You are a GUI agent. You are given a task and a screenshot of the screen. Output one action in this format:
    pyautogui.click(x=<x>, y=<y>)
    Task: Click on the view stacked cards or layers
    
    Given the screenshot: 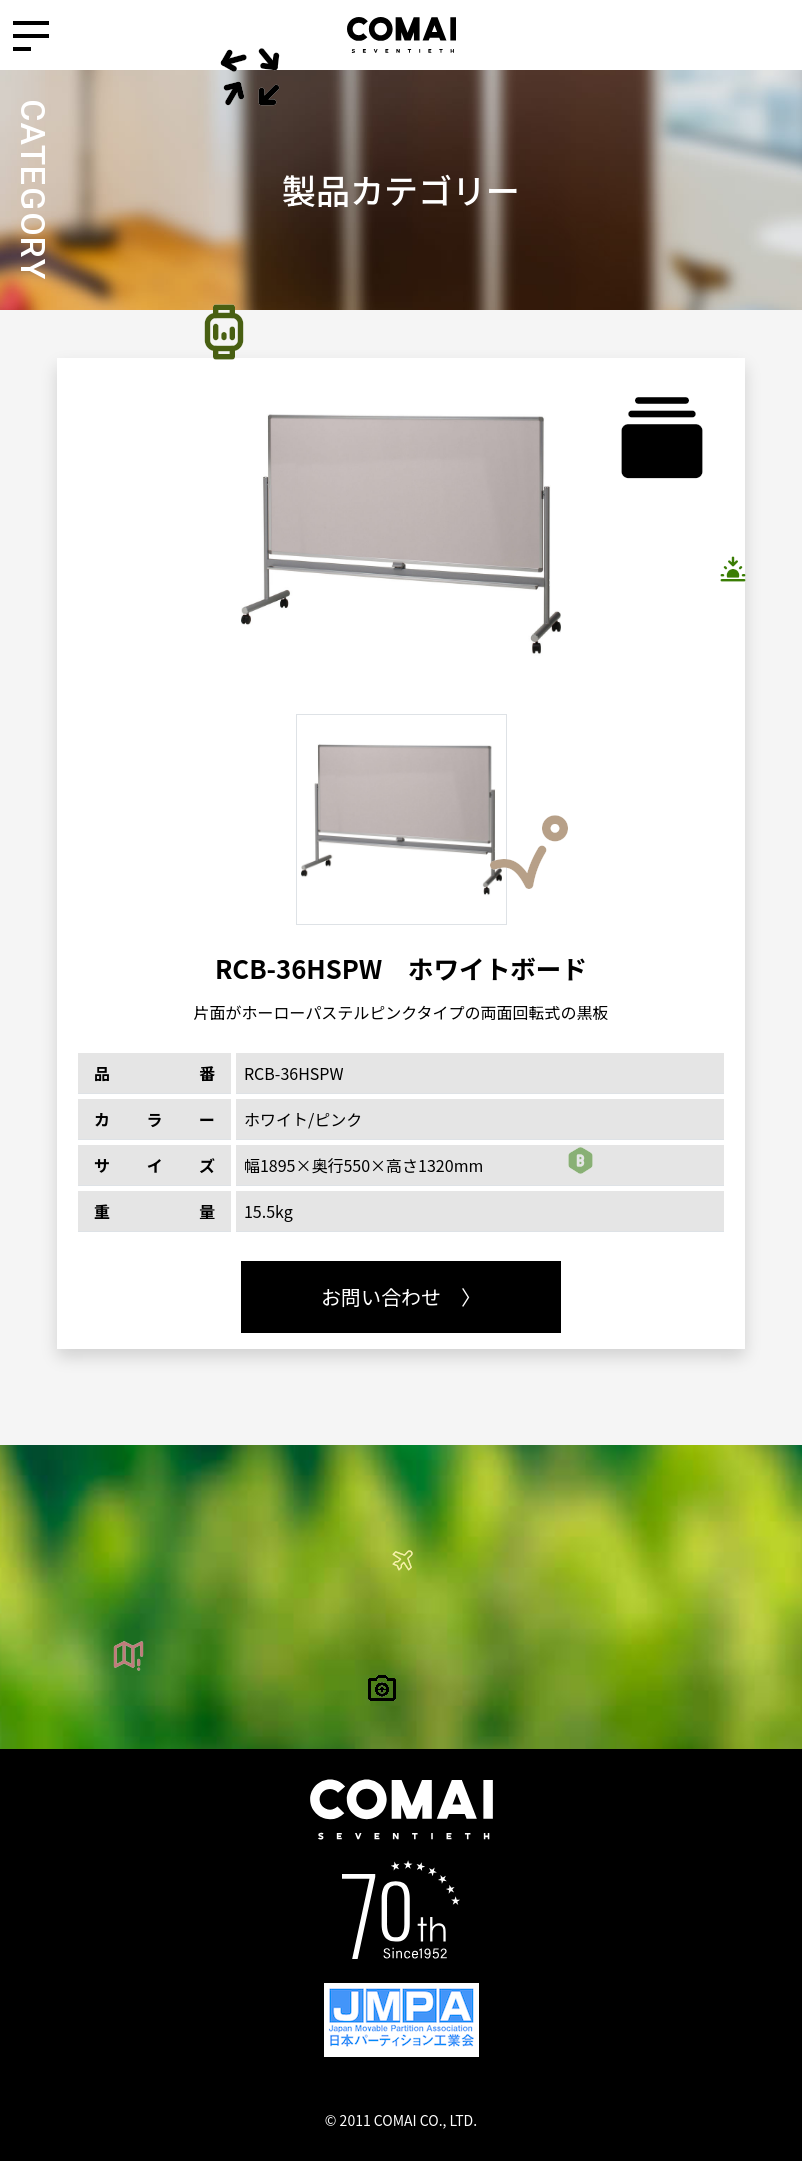 What is the action you would take?
    pyautogui.click(x=662, y=441)
    